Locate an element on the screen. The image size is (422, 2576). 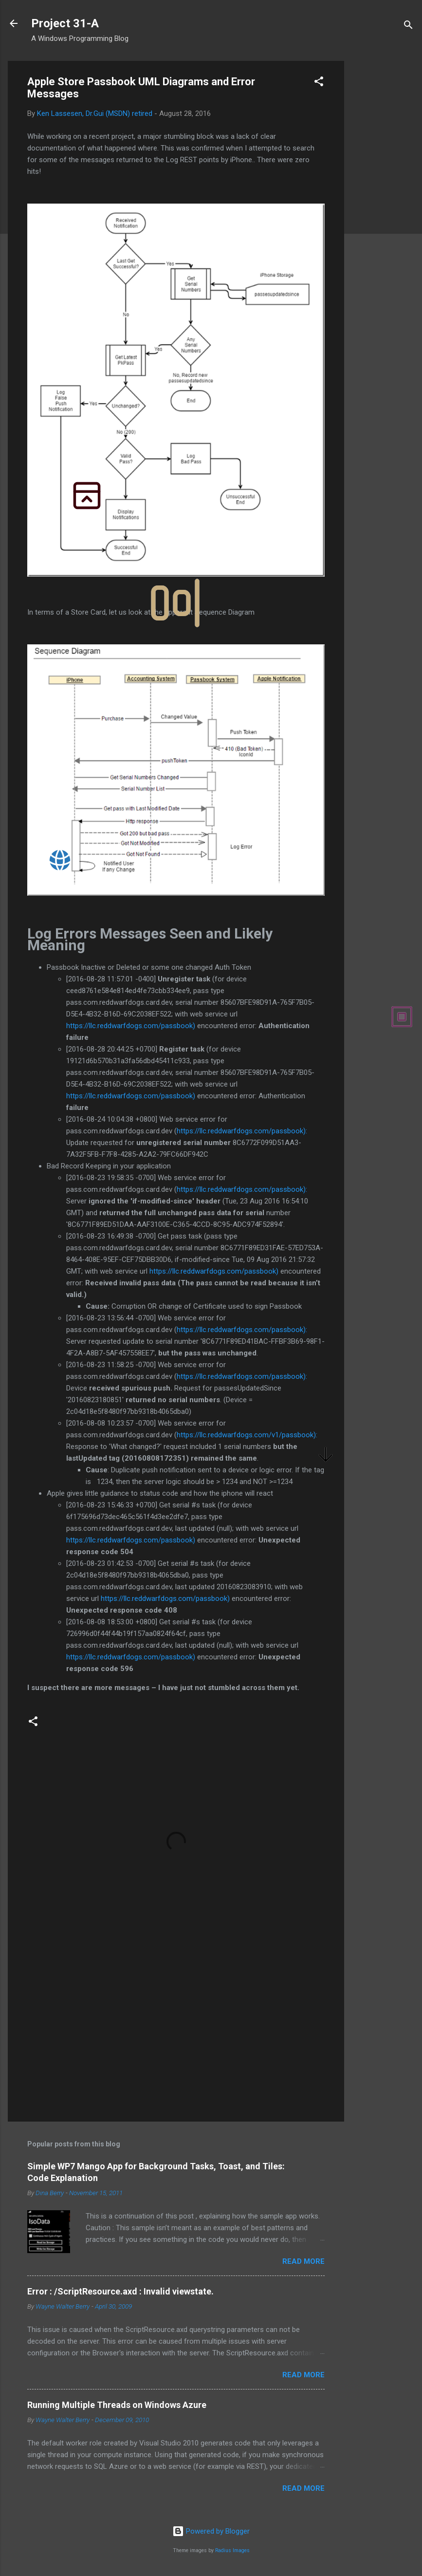
collapse top panel is located at coordinates (87, 495).